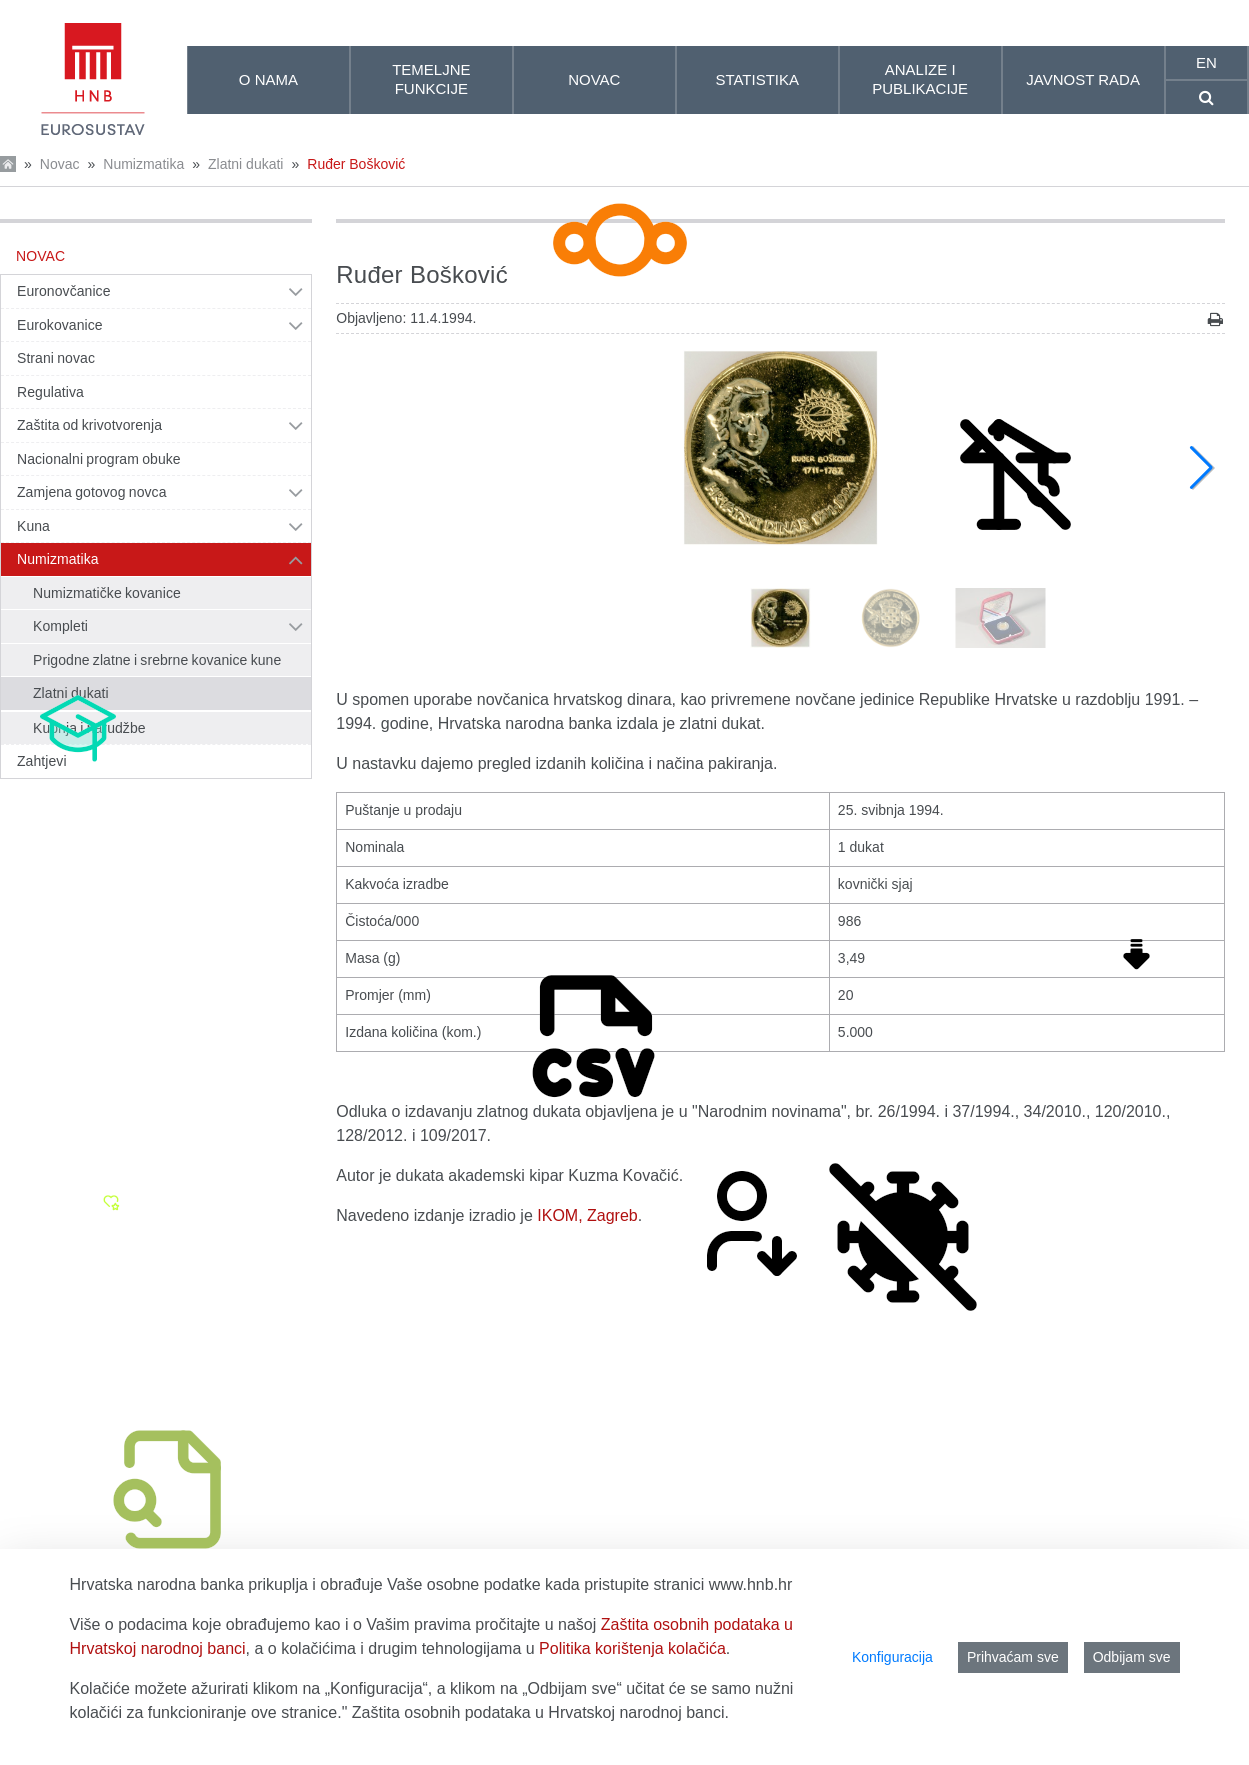 This screenshot has width=1249, height=1765. Describe the element at coordinates (620, 240) in the screenshot. I see `open nextcloud app` at that location.